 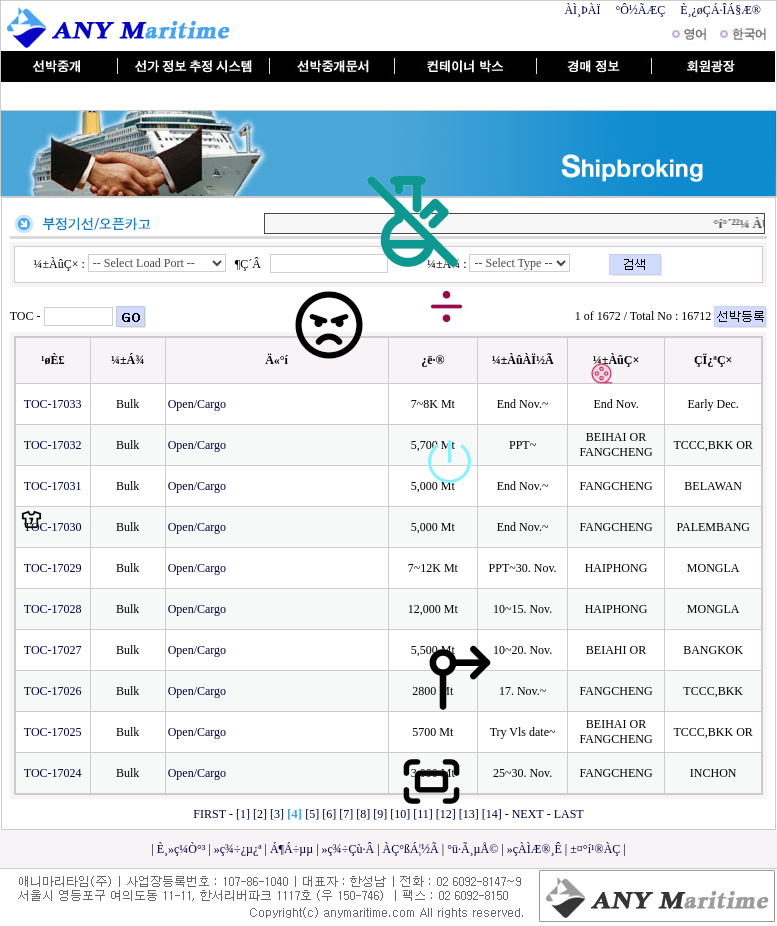 What do you see at coordinates (446, 306) in the screenshot?
I see `perform a division calculation` at bounding box center [446, 306].